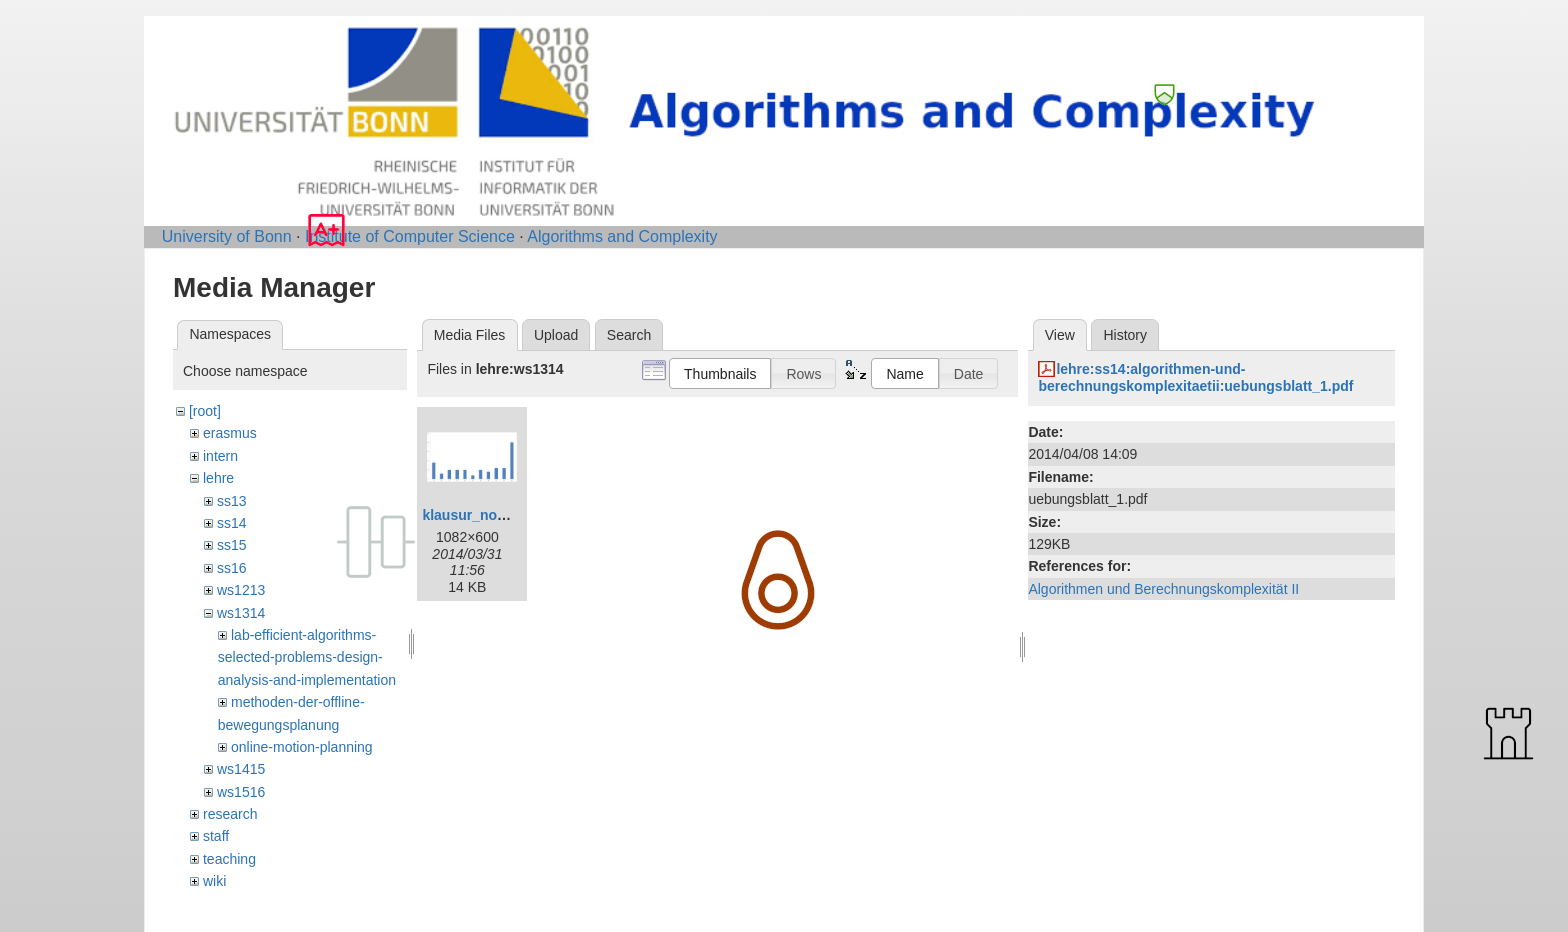  I want to click on view exam or test results, so click(326, 229).